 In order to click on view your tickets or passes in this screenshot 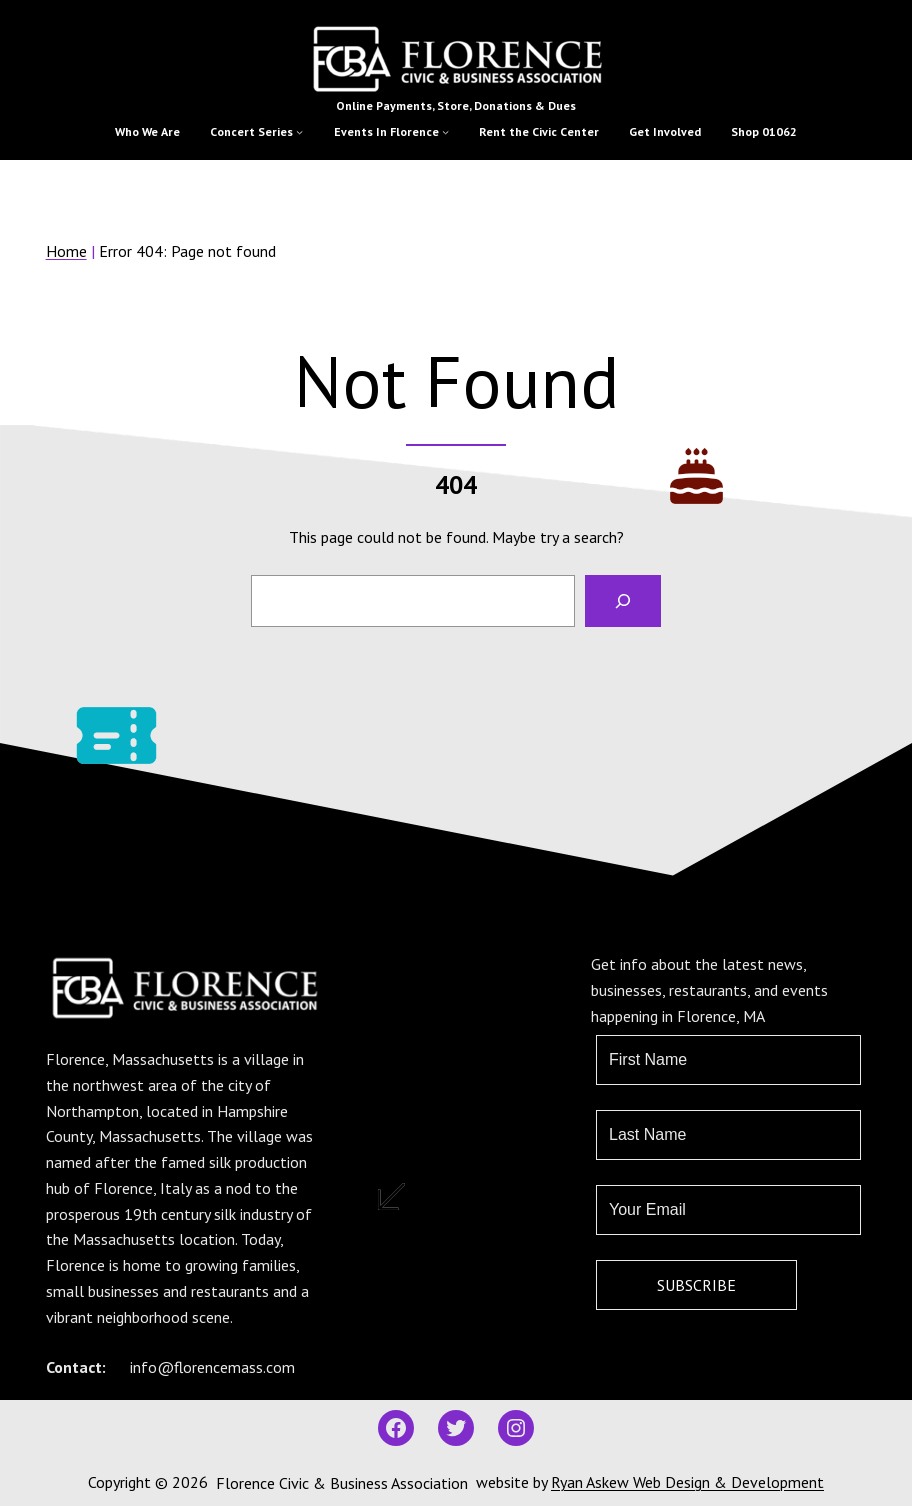, I will do `click(116, 735)`.